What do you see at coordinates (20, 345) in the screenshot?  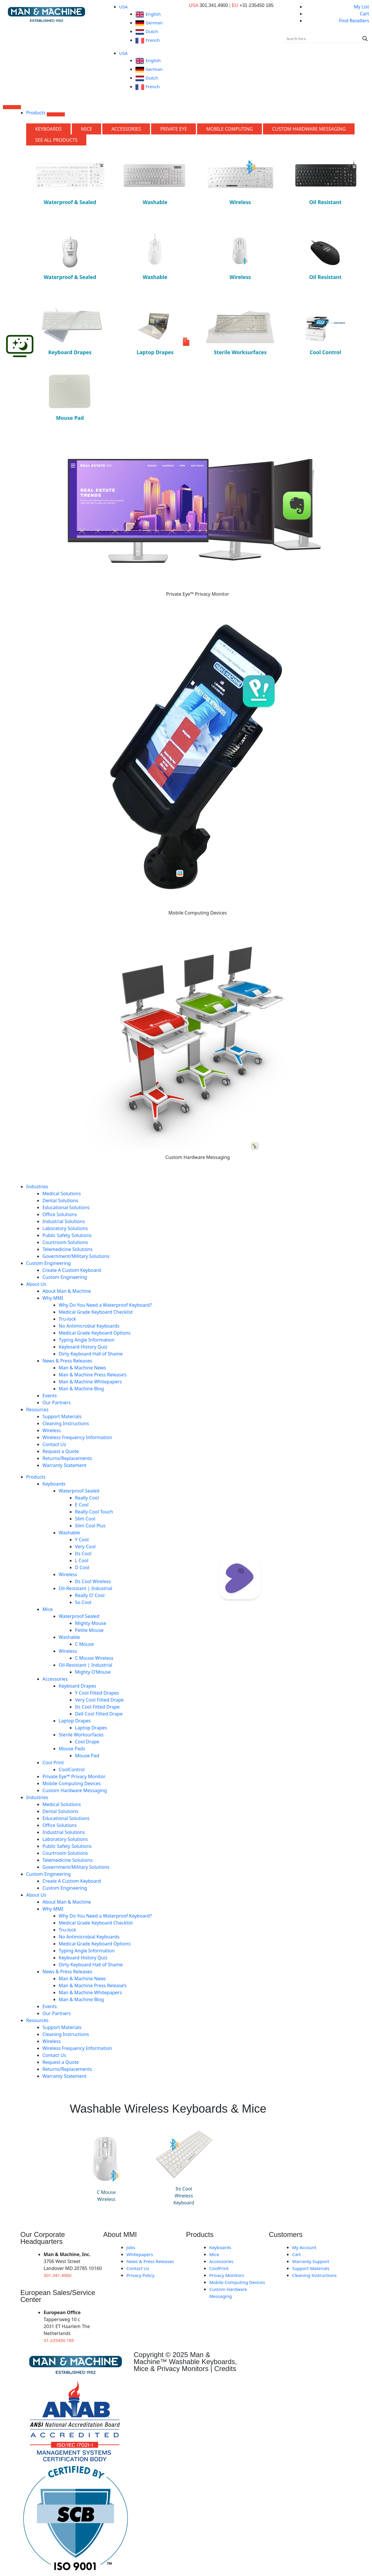 I see `access screensaver settings` at bounding box center [20, 345].